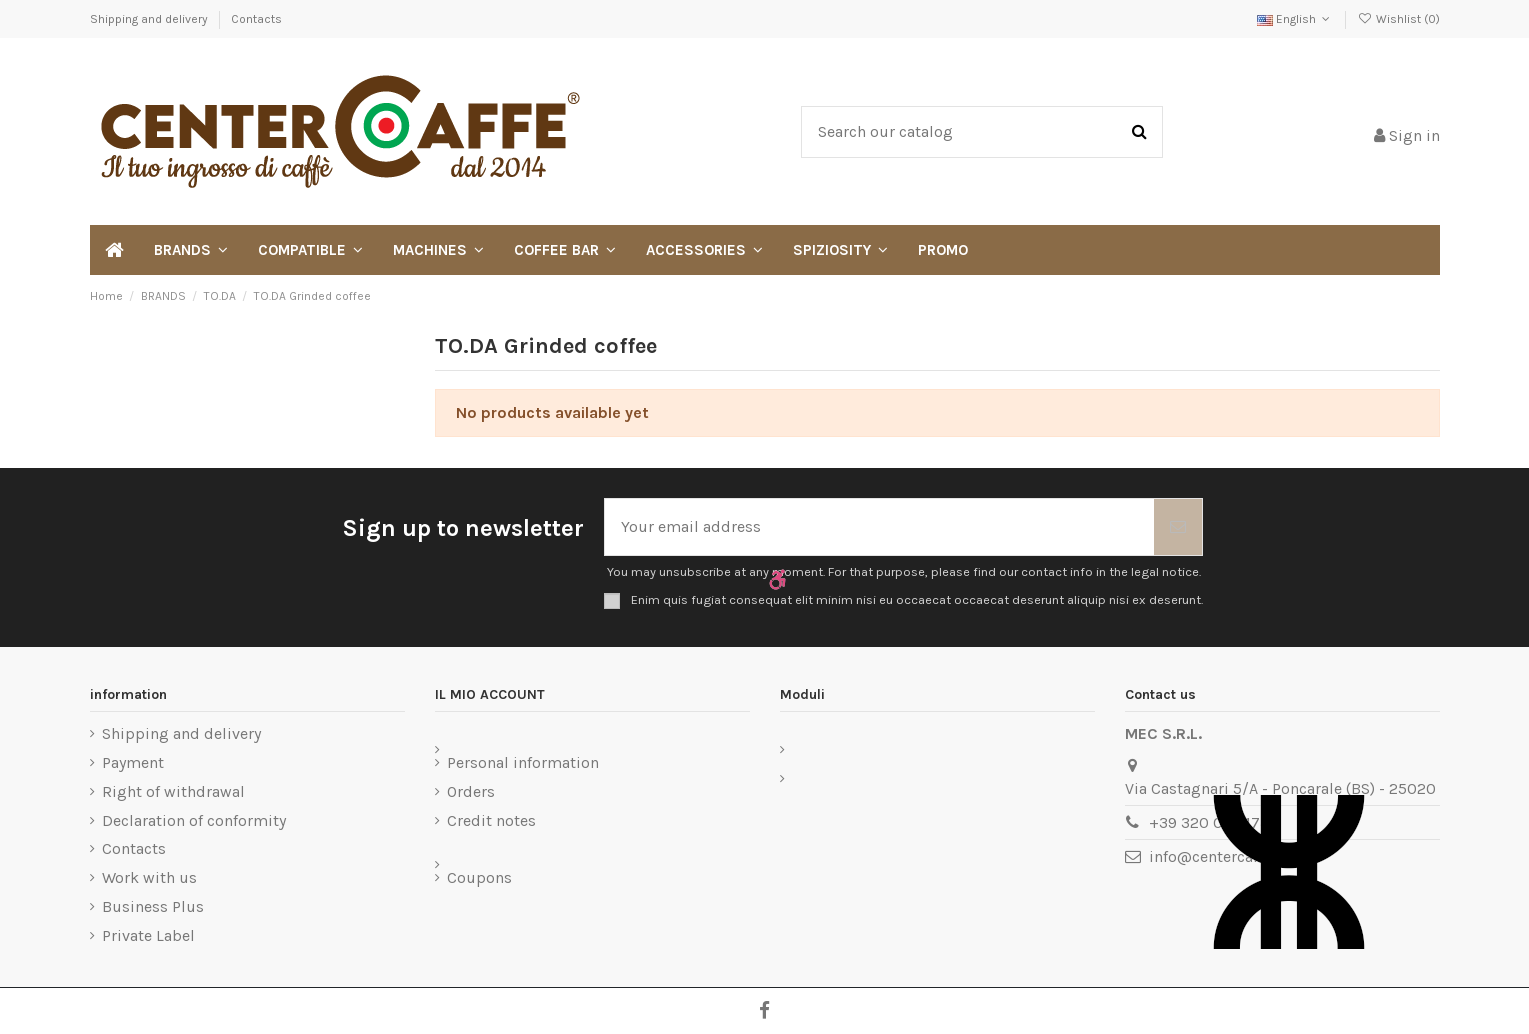 The width and height of the screenshot is (1529, 1034). What do you see at coordinates (1289, 872) in the screenshot?
I see `open the Shenzhen Metro app` at bounding box center [1289, 872].